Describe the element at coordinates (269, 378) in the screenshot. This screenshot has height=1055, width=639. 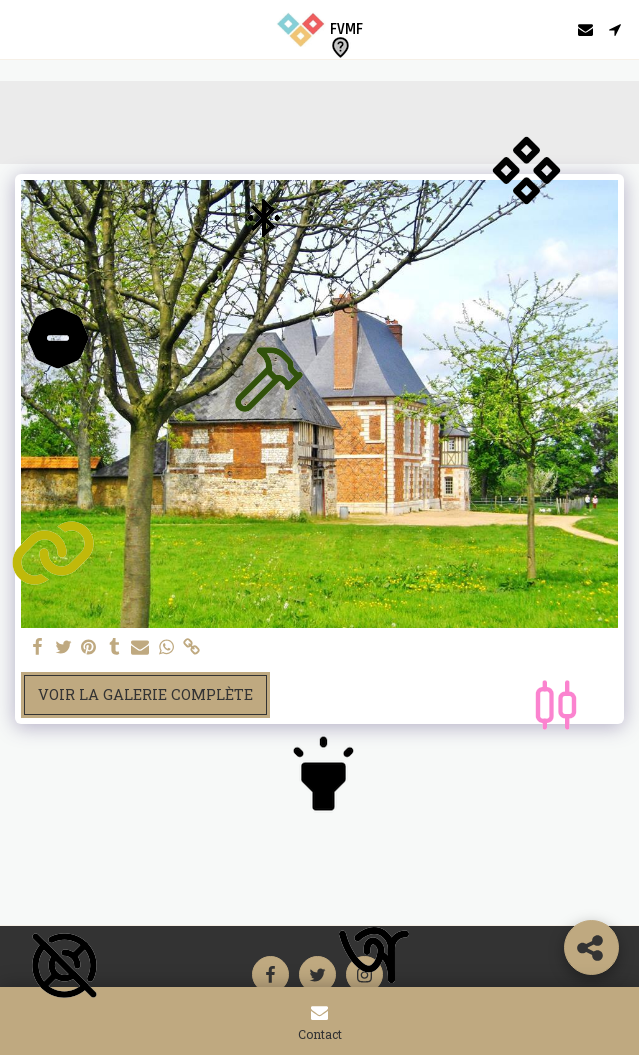
I see `access tools or settings` at that location.